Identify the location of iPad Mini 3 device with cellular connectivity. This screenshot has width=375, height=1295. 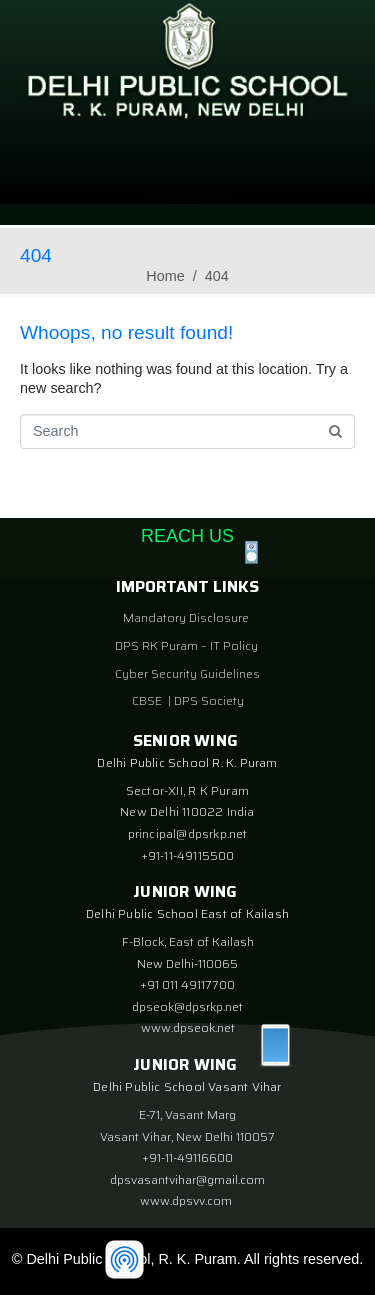
(275, 1041).